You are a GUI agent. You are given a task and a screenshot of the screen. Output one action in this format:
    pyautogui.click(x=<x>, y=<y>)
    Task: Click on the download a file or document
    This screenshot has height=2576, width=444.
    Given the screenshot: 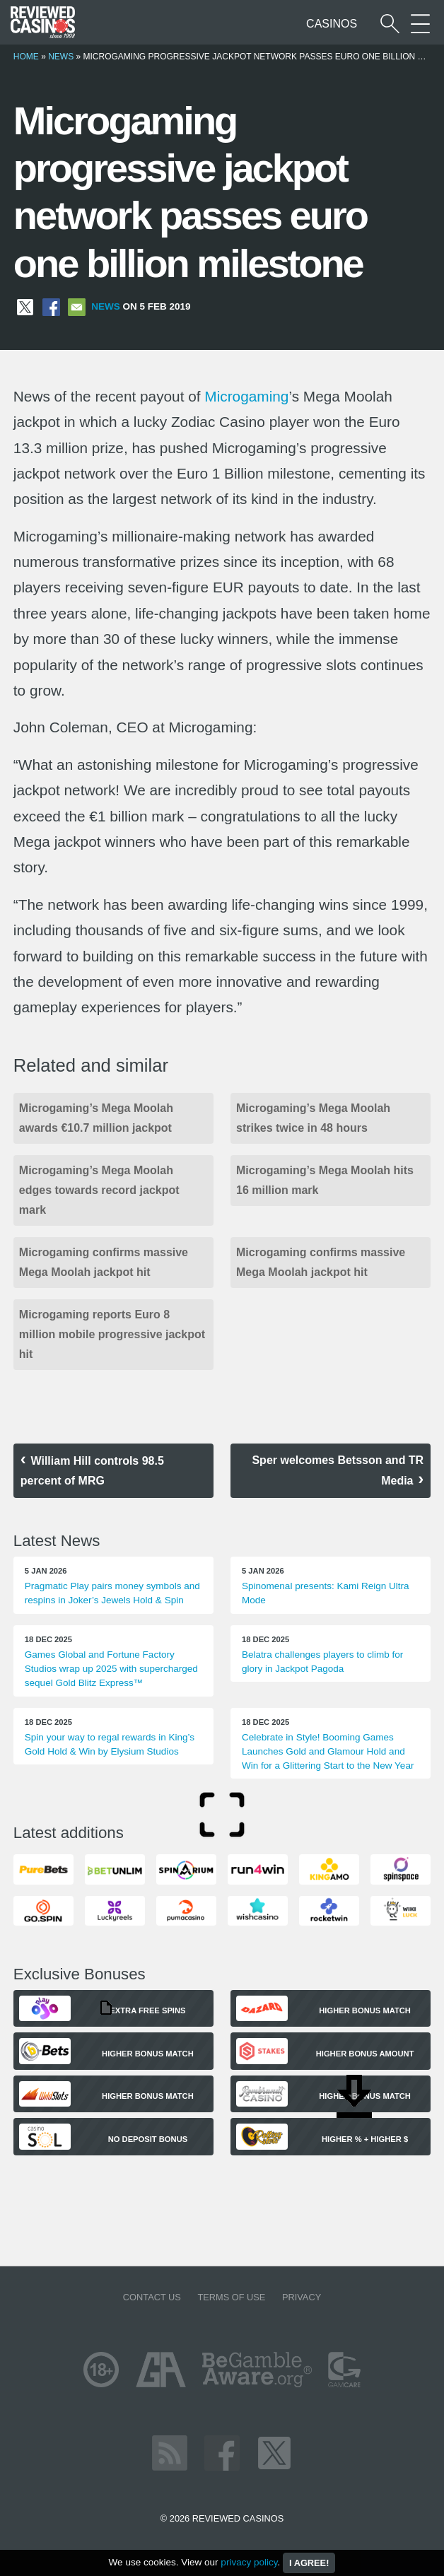 What is the action you would take?
    pyautogui.click(x=354, y=2097)
    